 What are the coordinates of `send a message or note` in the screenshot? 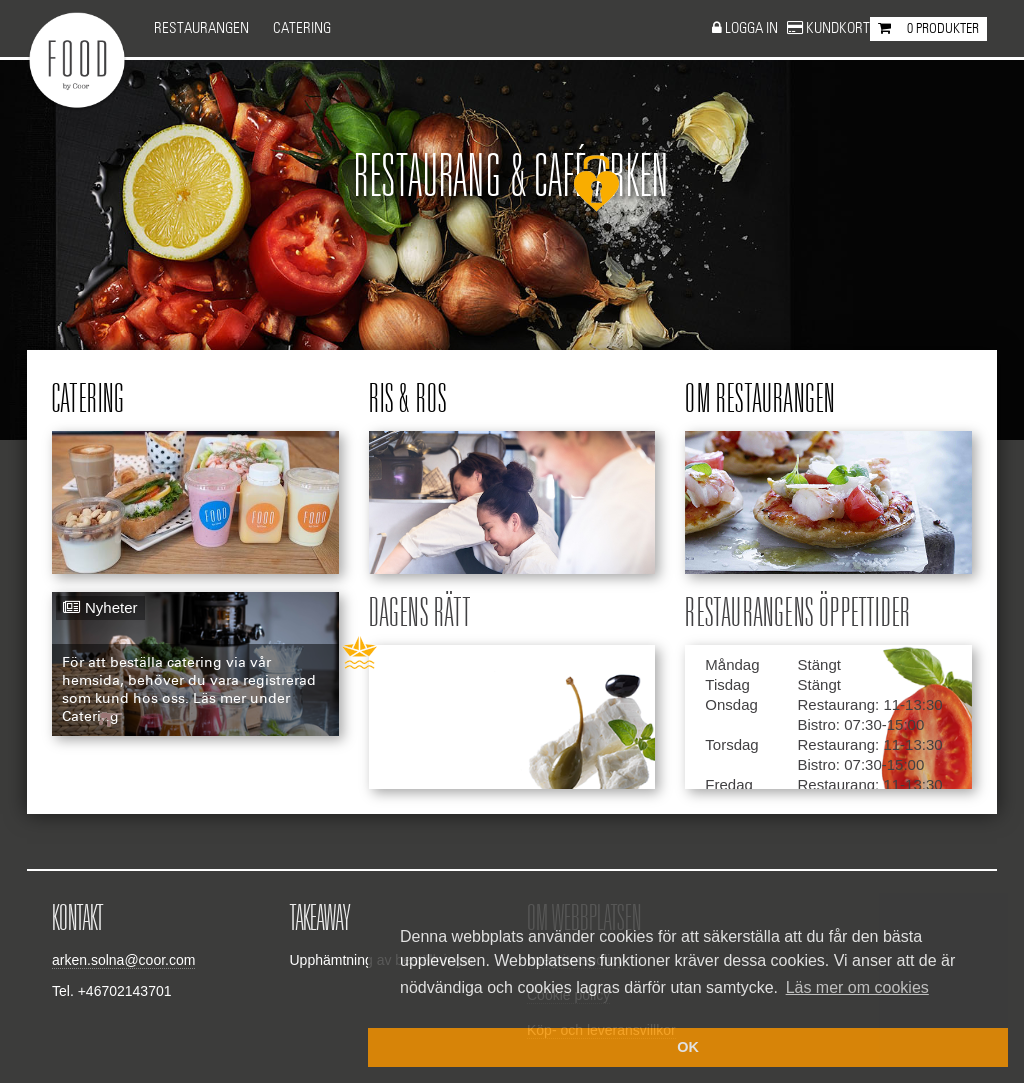 It's located at (359, 652).